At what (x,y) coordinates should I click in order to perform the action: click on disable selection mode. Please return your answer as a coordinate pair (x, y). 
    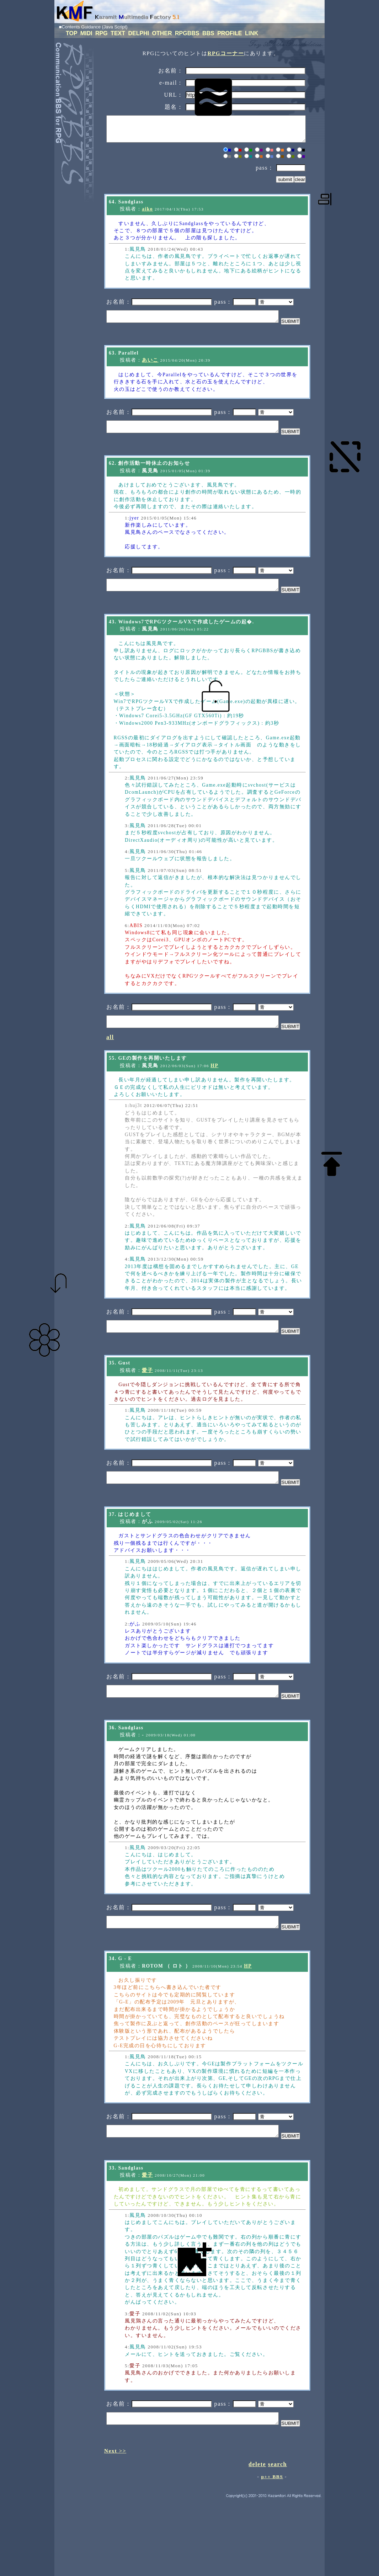
    Looking at the image, I should click on (345, 457).